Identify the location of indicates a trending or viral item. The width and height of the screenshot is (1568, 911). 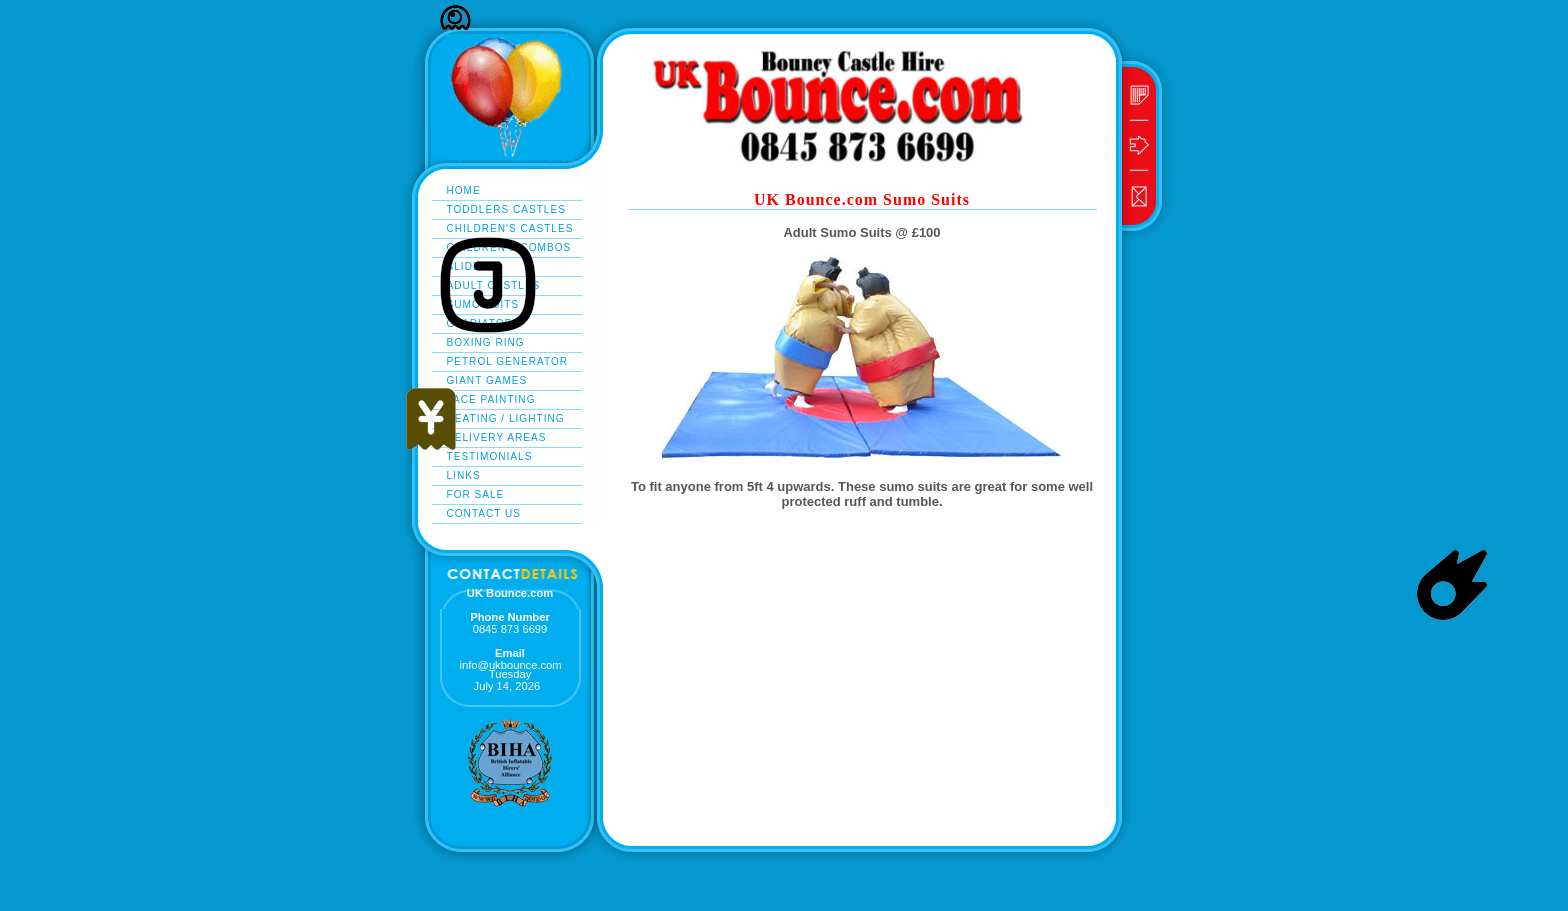
(1452, 585).